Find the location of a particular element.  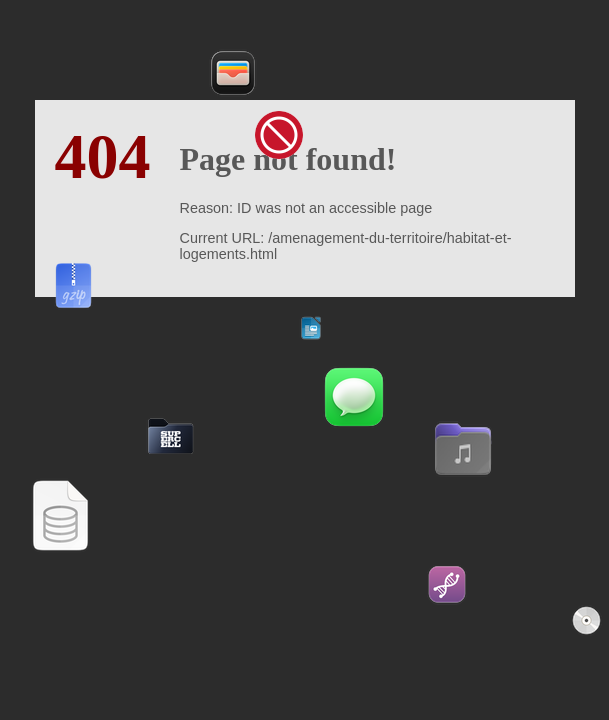

open your music folder is located at coordinates (463, 449).